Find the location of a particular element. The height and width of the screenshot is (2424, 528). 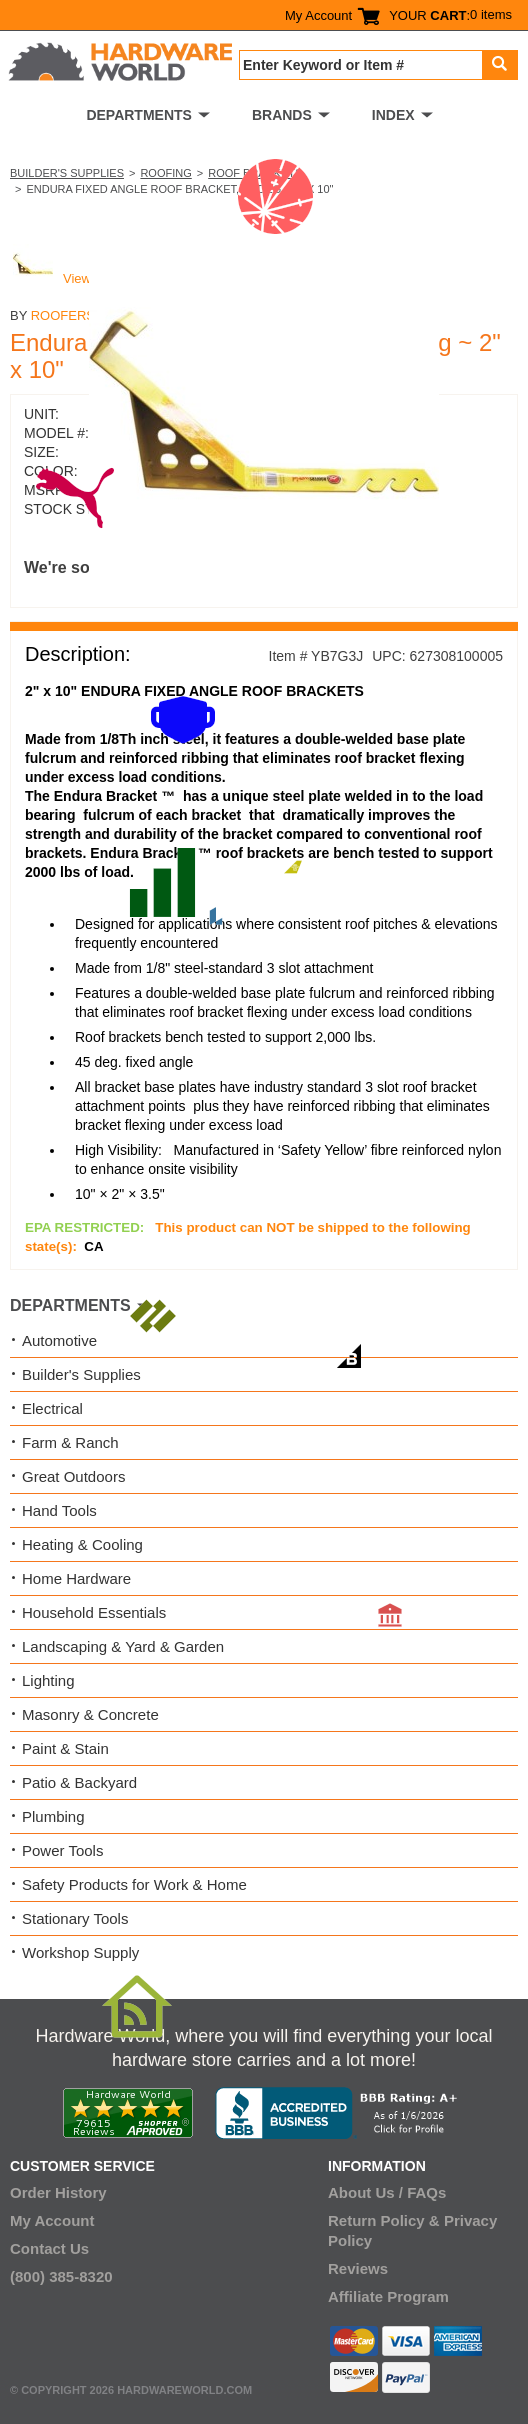

China Southern Airlines logo is located at coordinates (293, 867).